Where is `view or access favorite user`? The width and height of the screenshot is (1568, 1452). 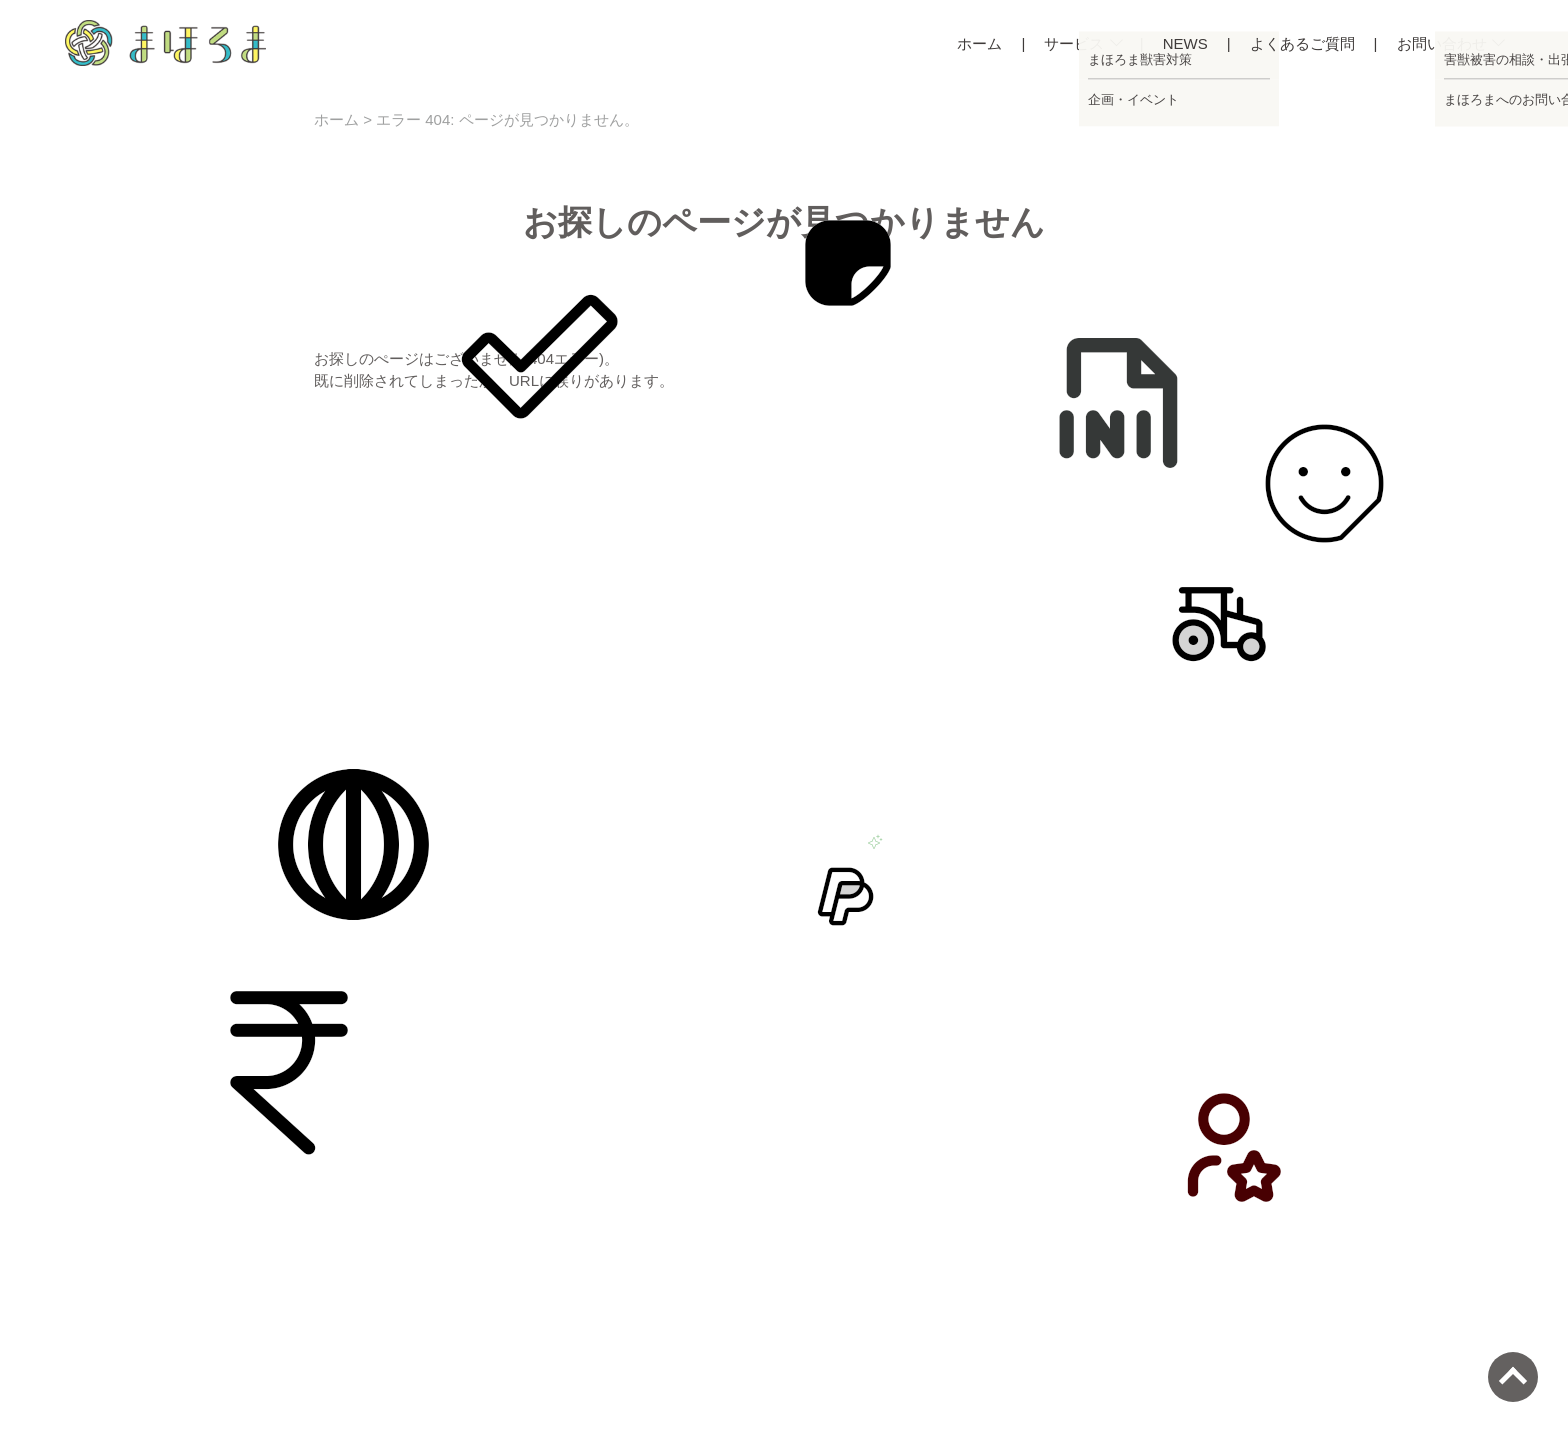
view or access favorite user is located at coordinates (1224, 1145).